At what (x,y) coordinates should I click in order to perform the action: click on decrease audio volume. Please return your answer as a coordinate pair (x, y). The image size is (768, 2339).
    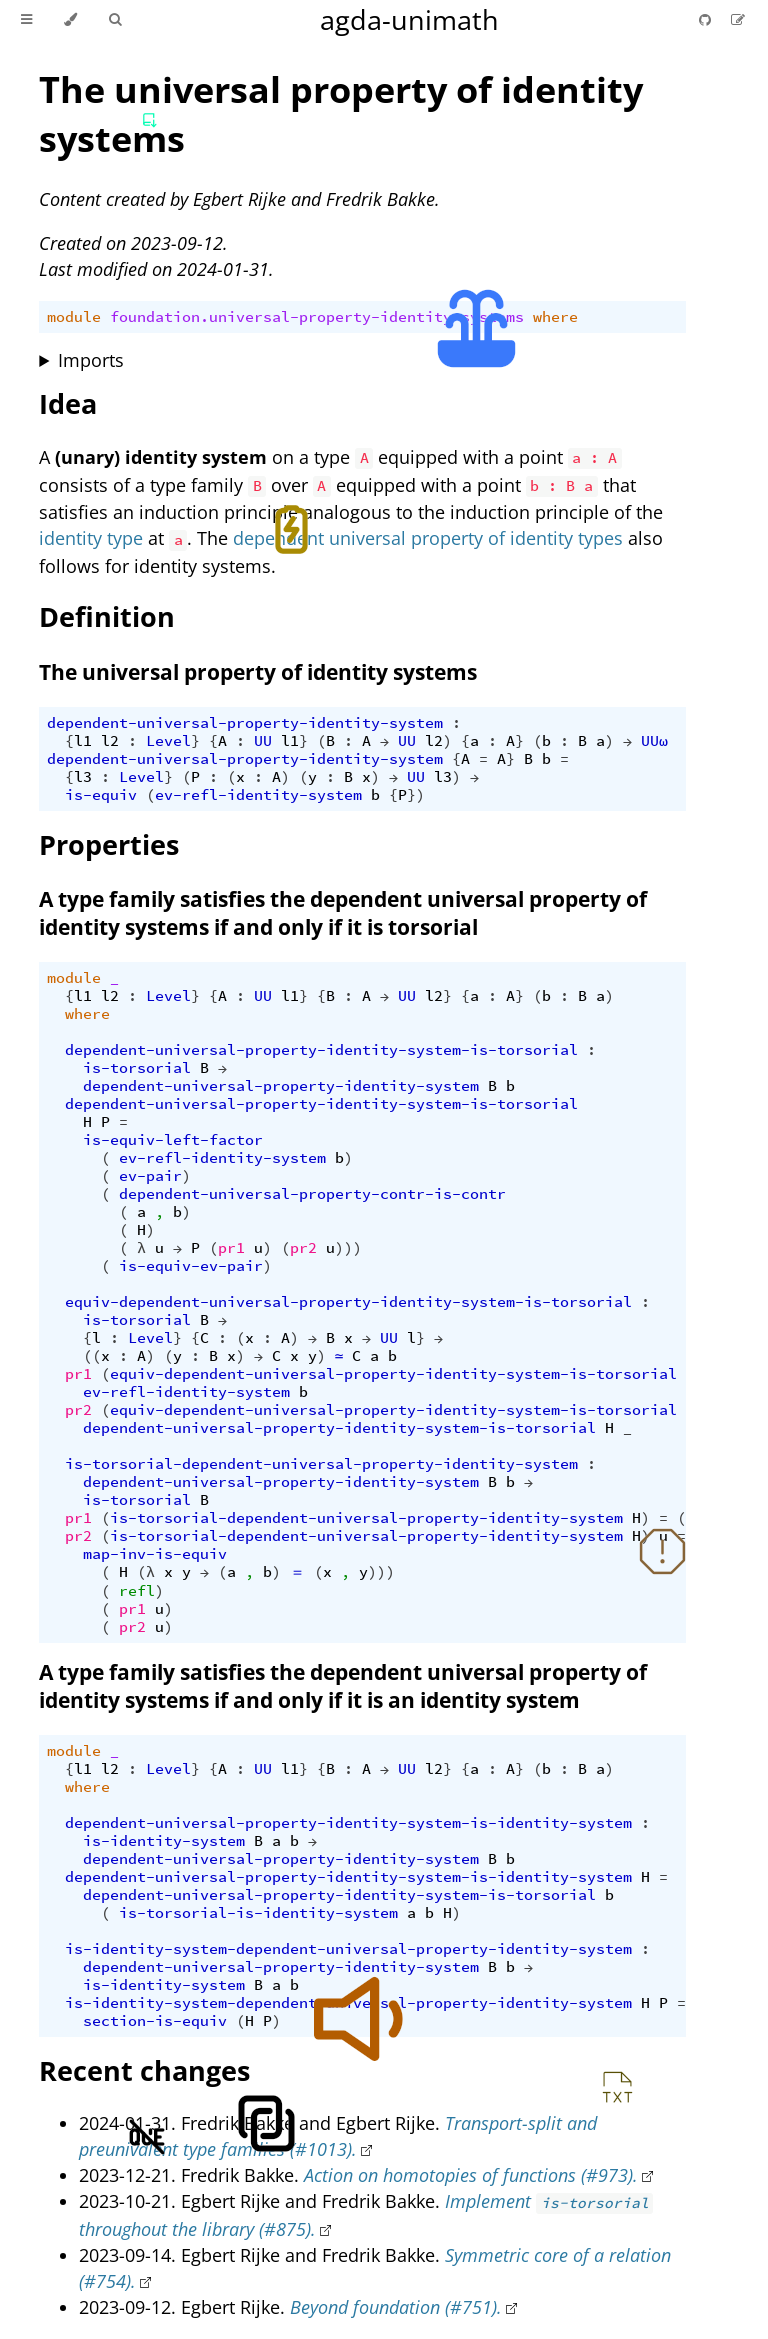
    Looking at the image, I should click on (356, 2019).